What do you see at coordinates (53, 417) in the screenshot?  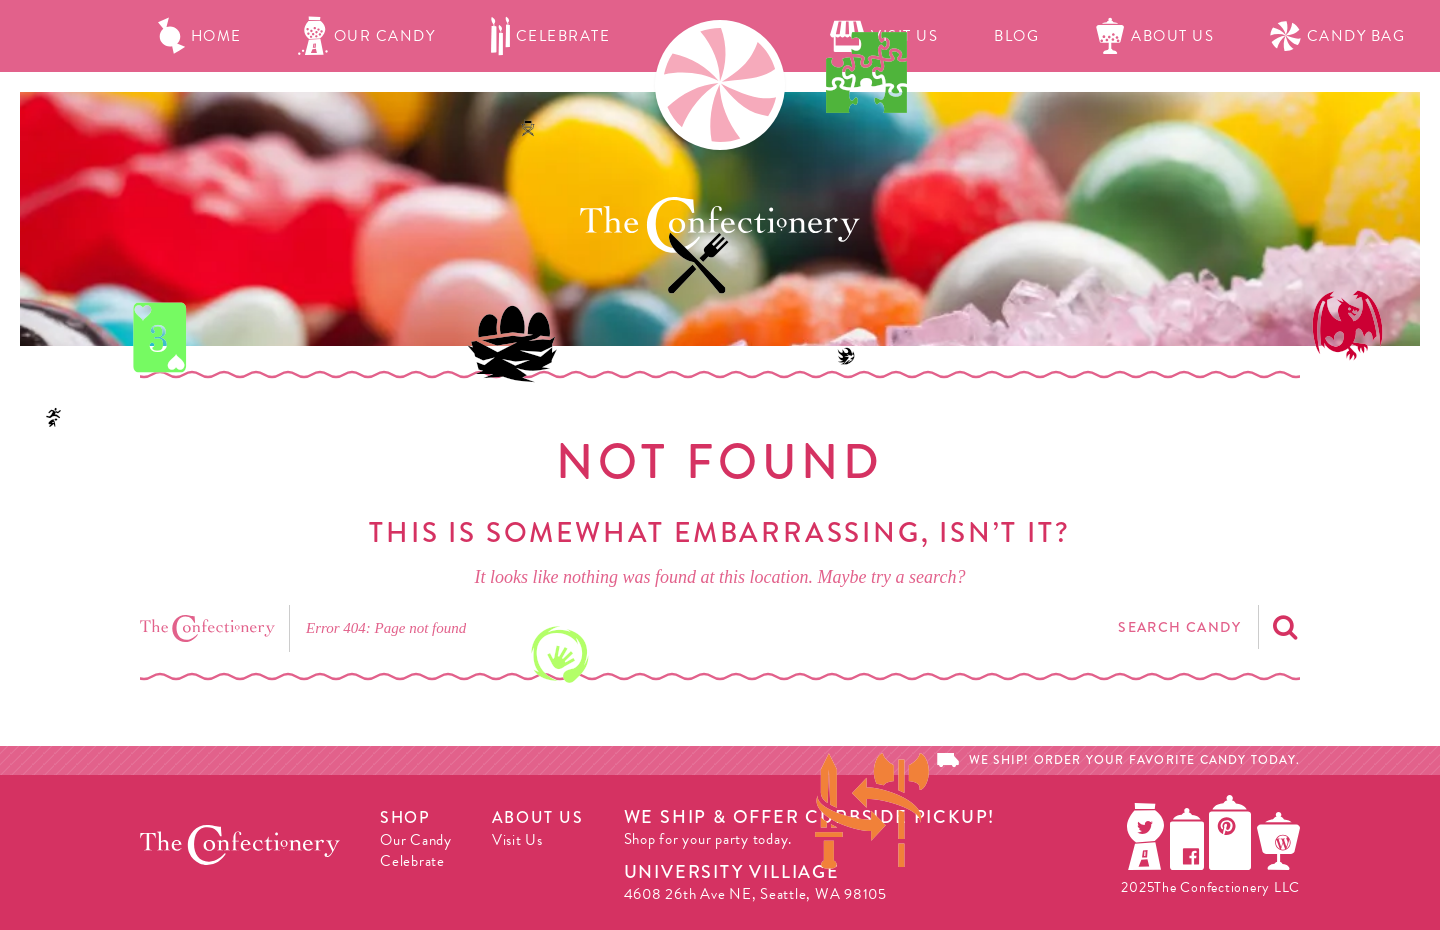 I see `play leapfrog mini-game` at bounding box center [53, 417].